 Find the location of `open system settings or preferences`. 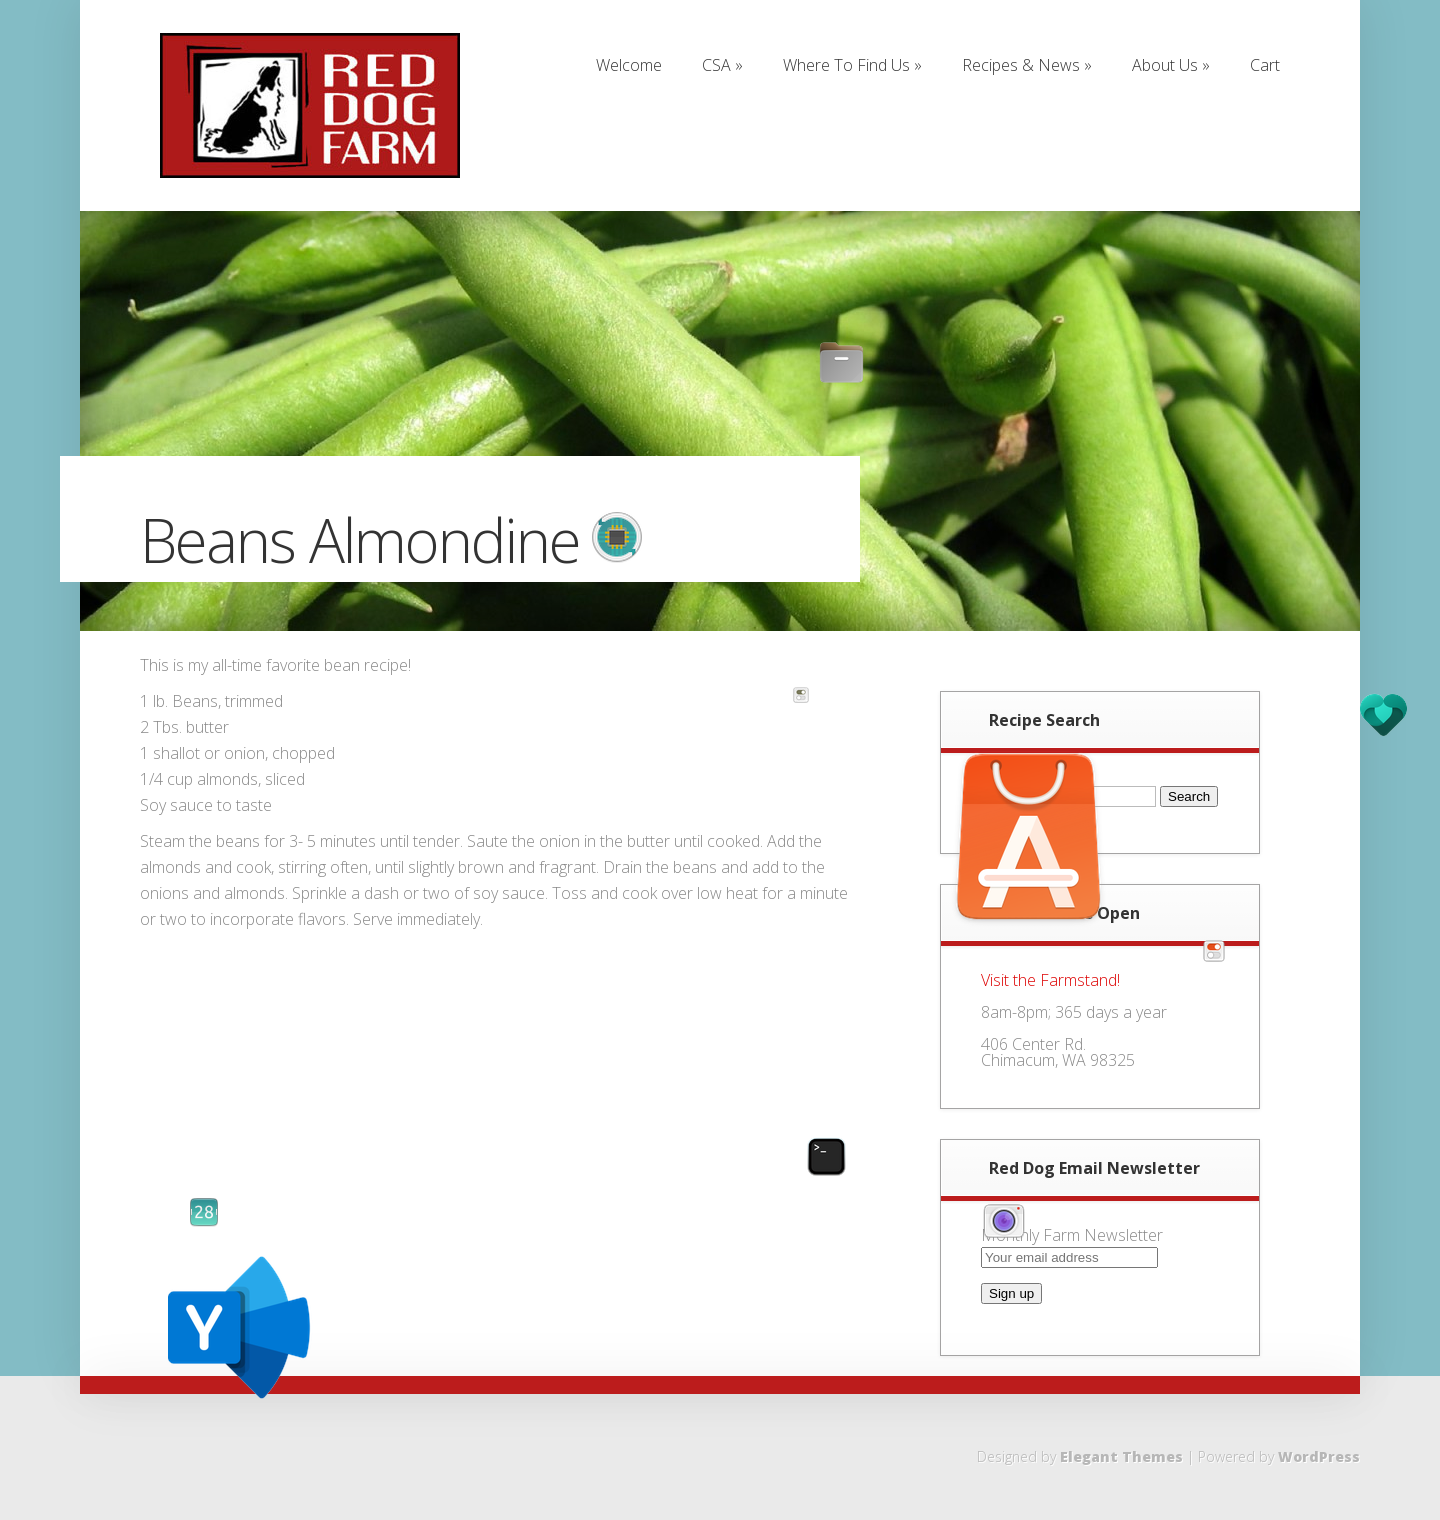

open system settings or preferences is located at coordinates (1214, 951).